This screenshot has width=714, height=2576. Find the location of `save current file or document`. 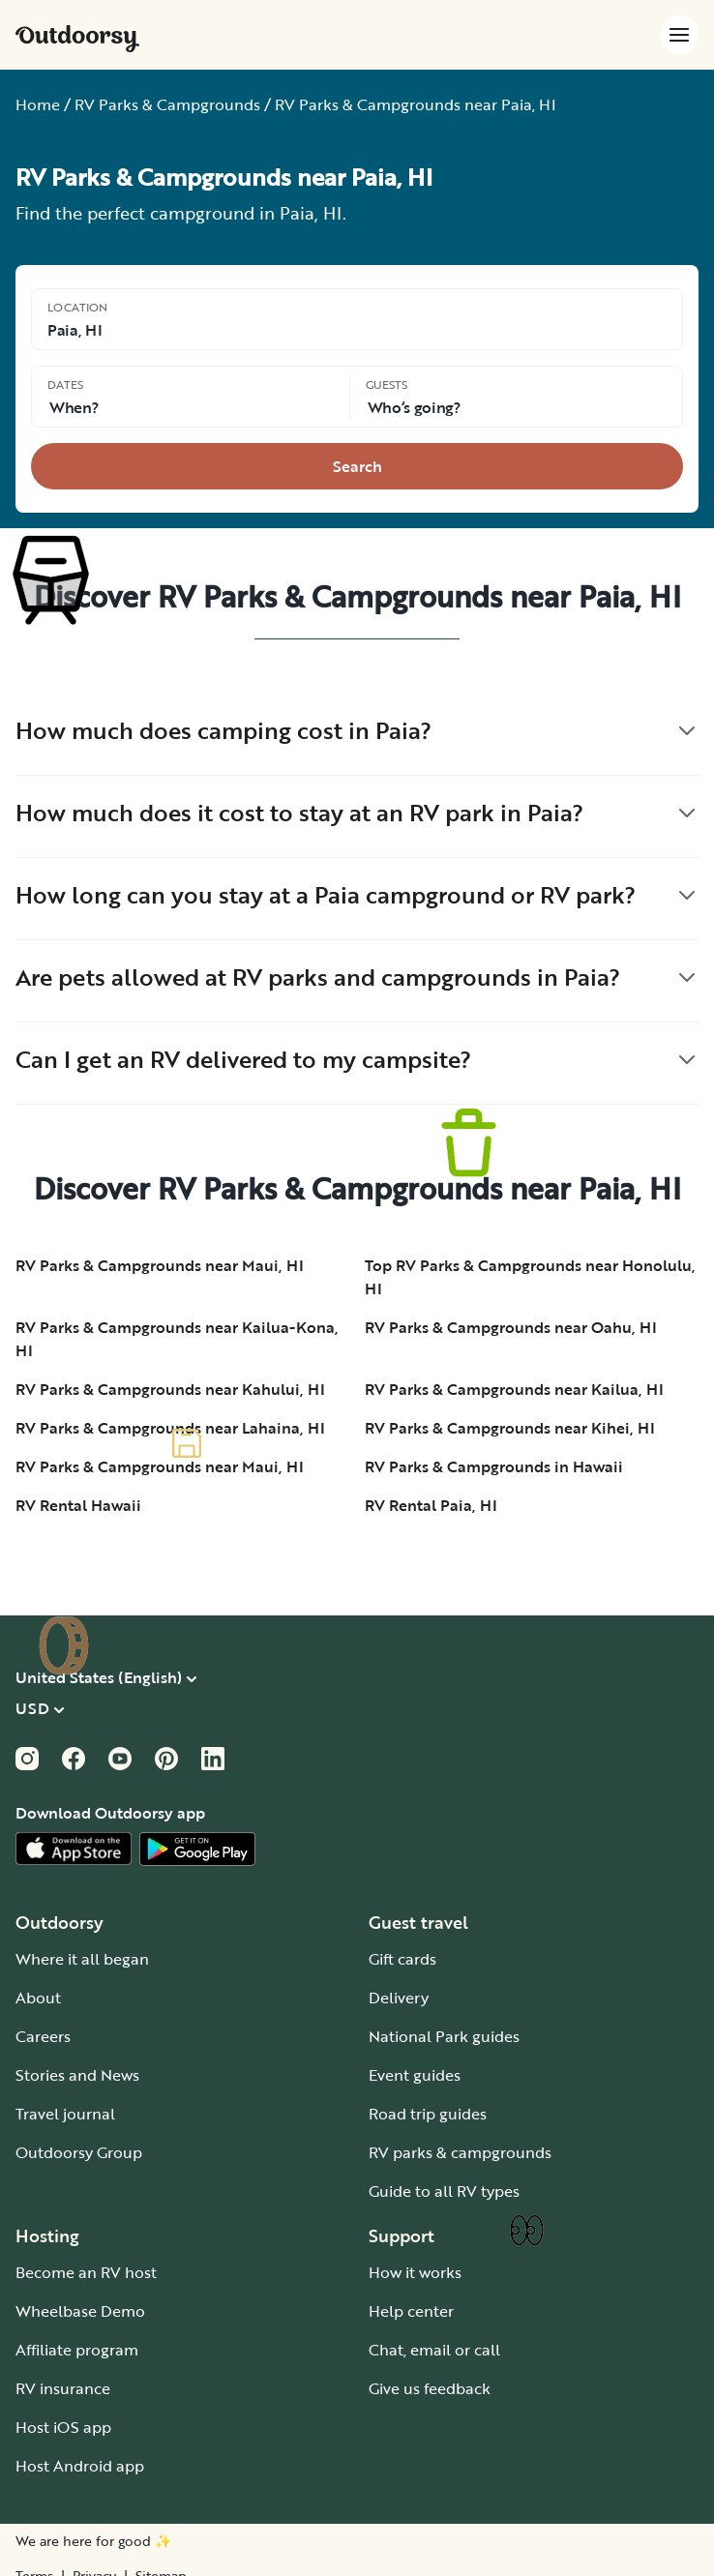

save current file or document is located at coordinates (187, 1443).